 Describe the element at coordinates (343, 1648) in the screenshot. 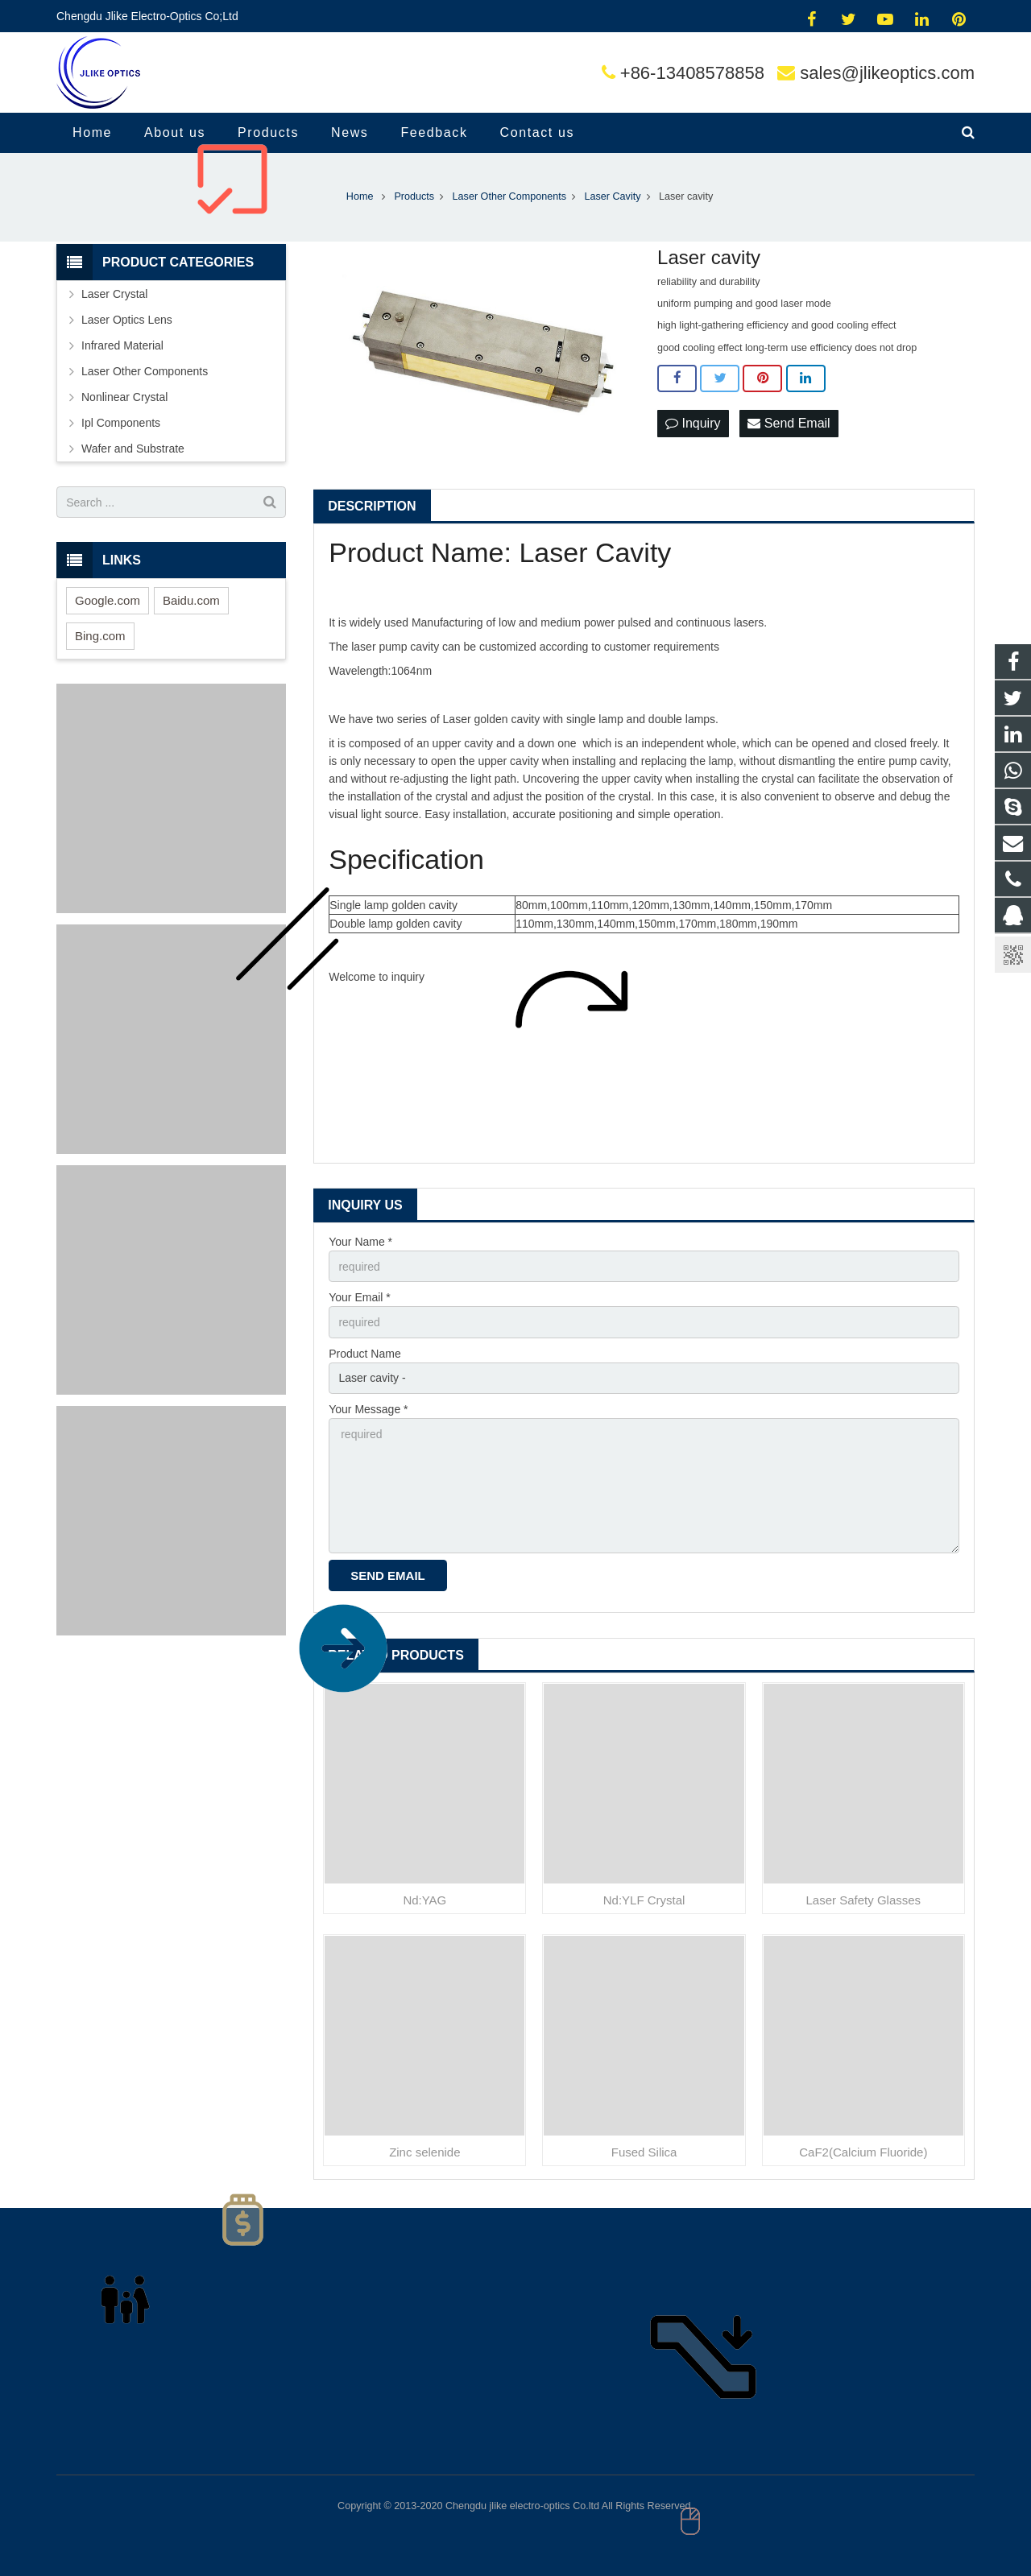

I see `proceed to the next step or screen` at that location.